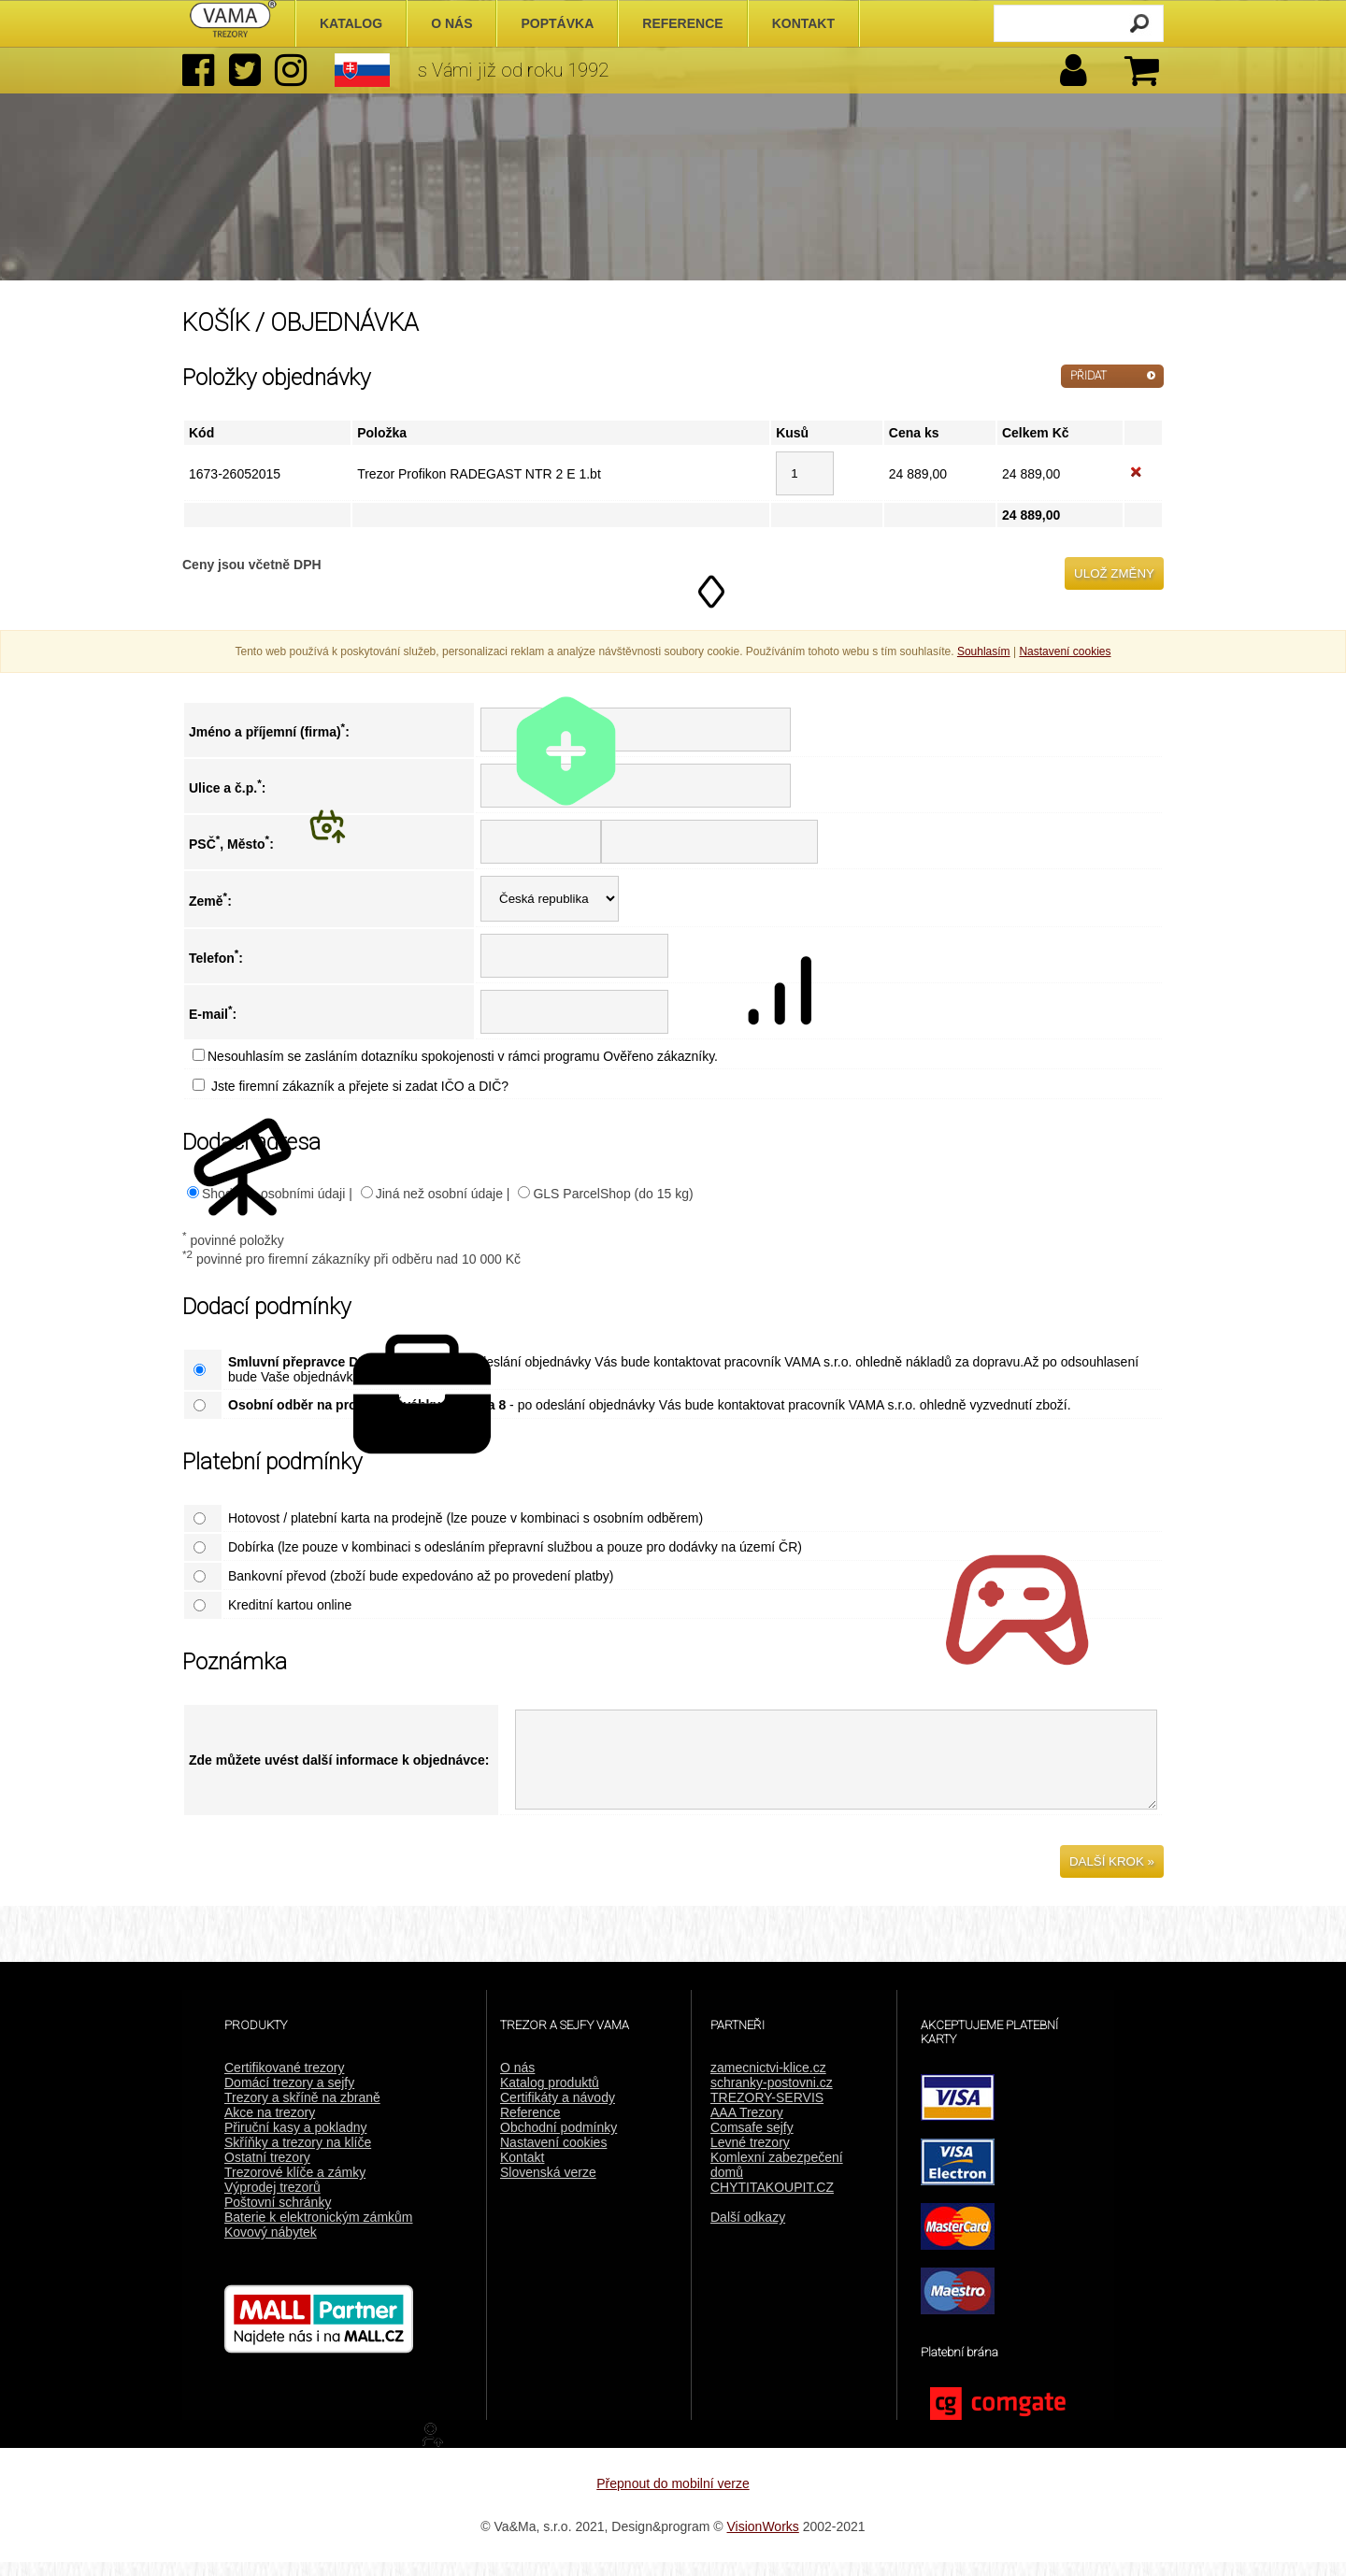 The image size is (1346, 2576). Describe the element at coordinates (566, 751) in the screenshot. I see `add a new item or module` at that location.